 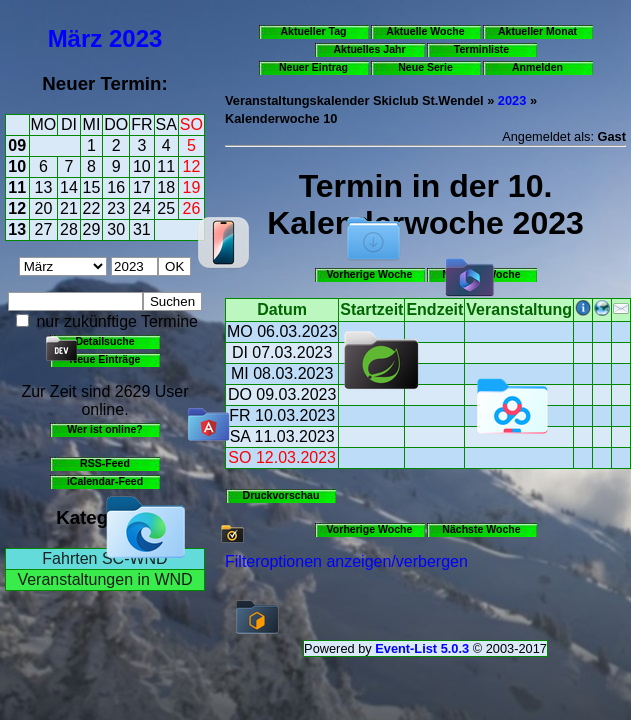 I want to click on open Baidu Netdisk cloud storage folder, so click(x=512, y=408).